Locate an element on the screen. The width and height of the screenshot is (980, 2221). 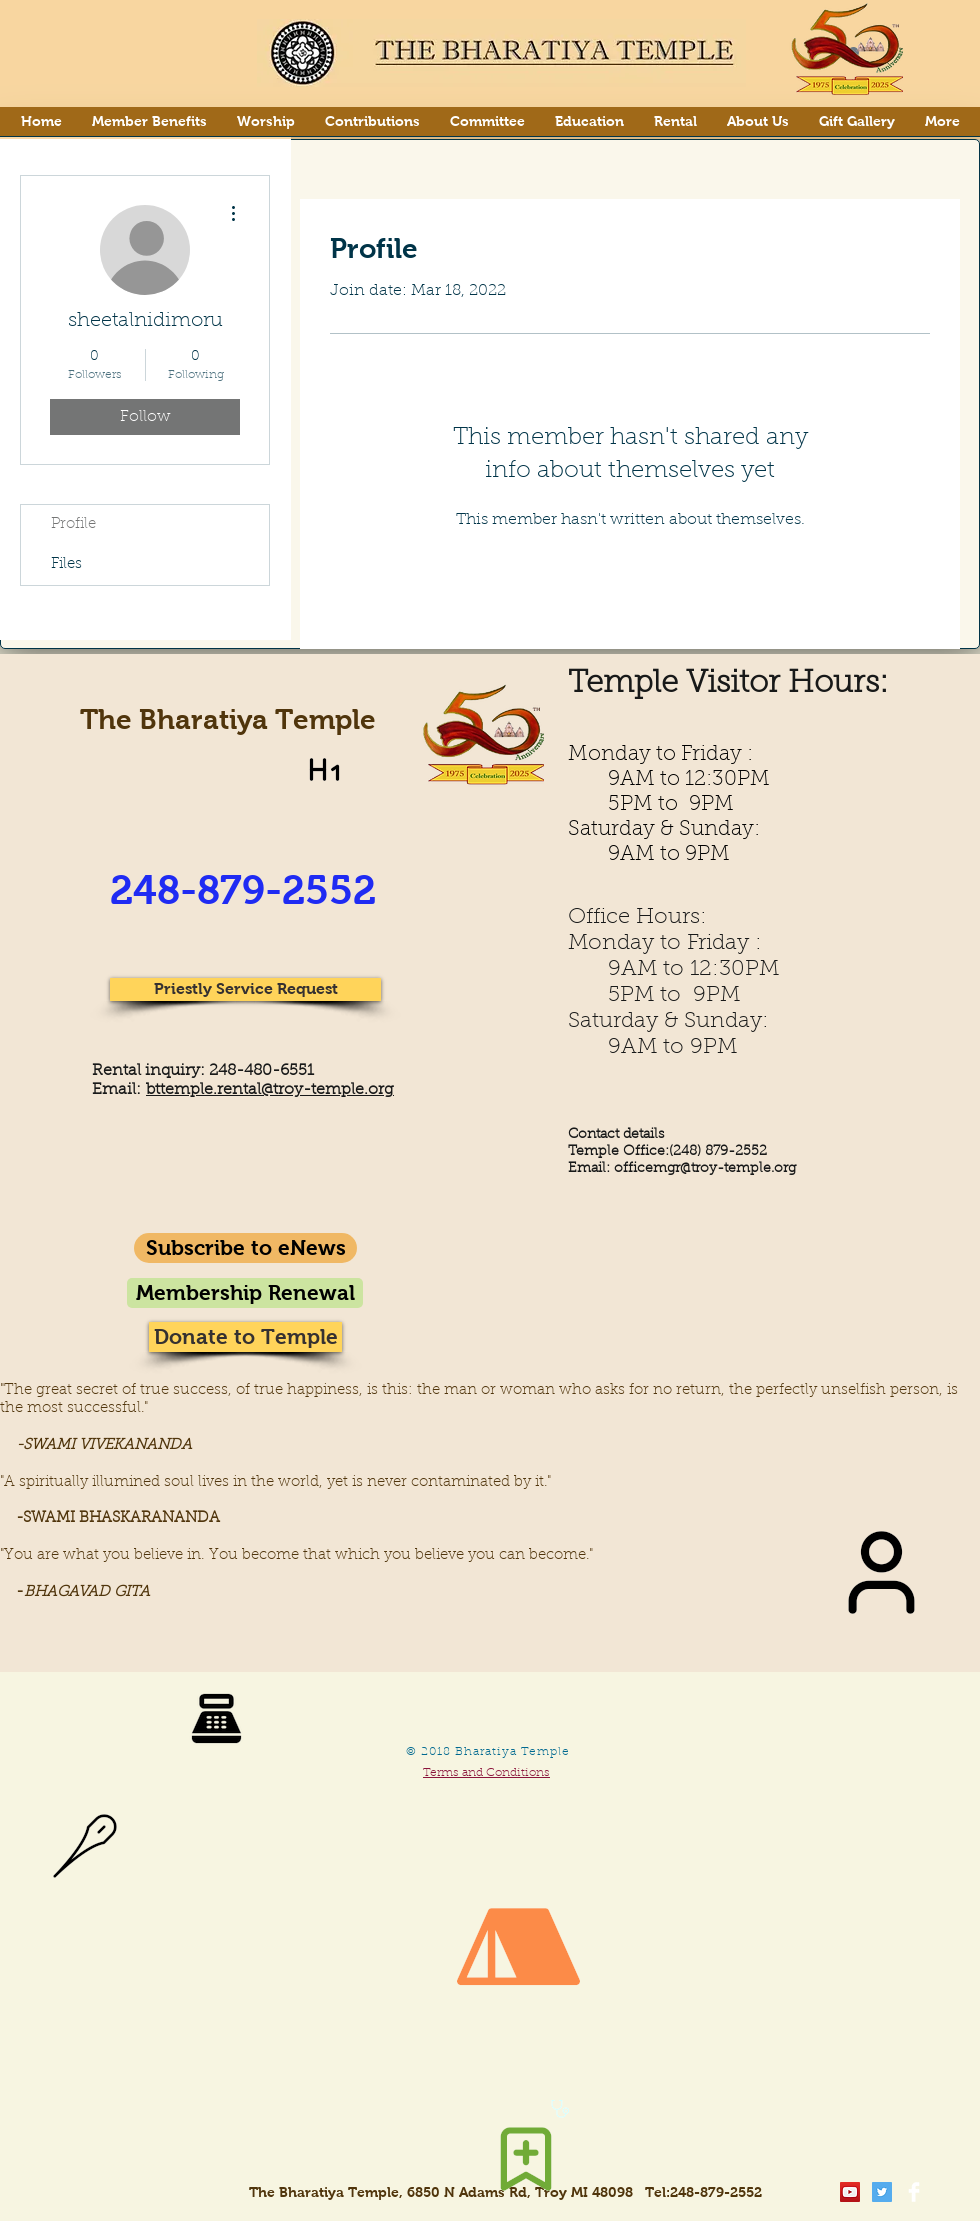
view your profile is located at coordinates (881, 1572).